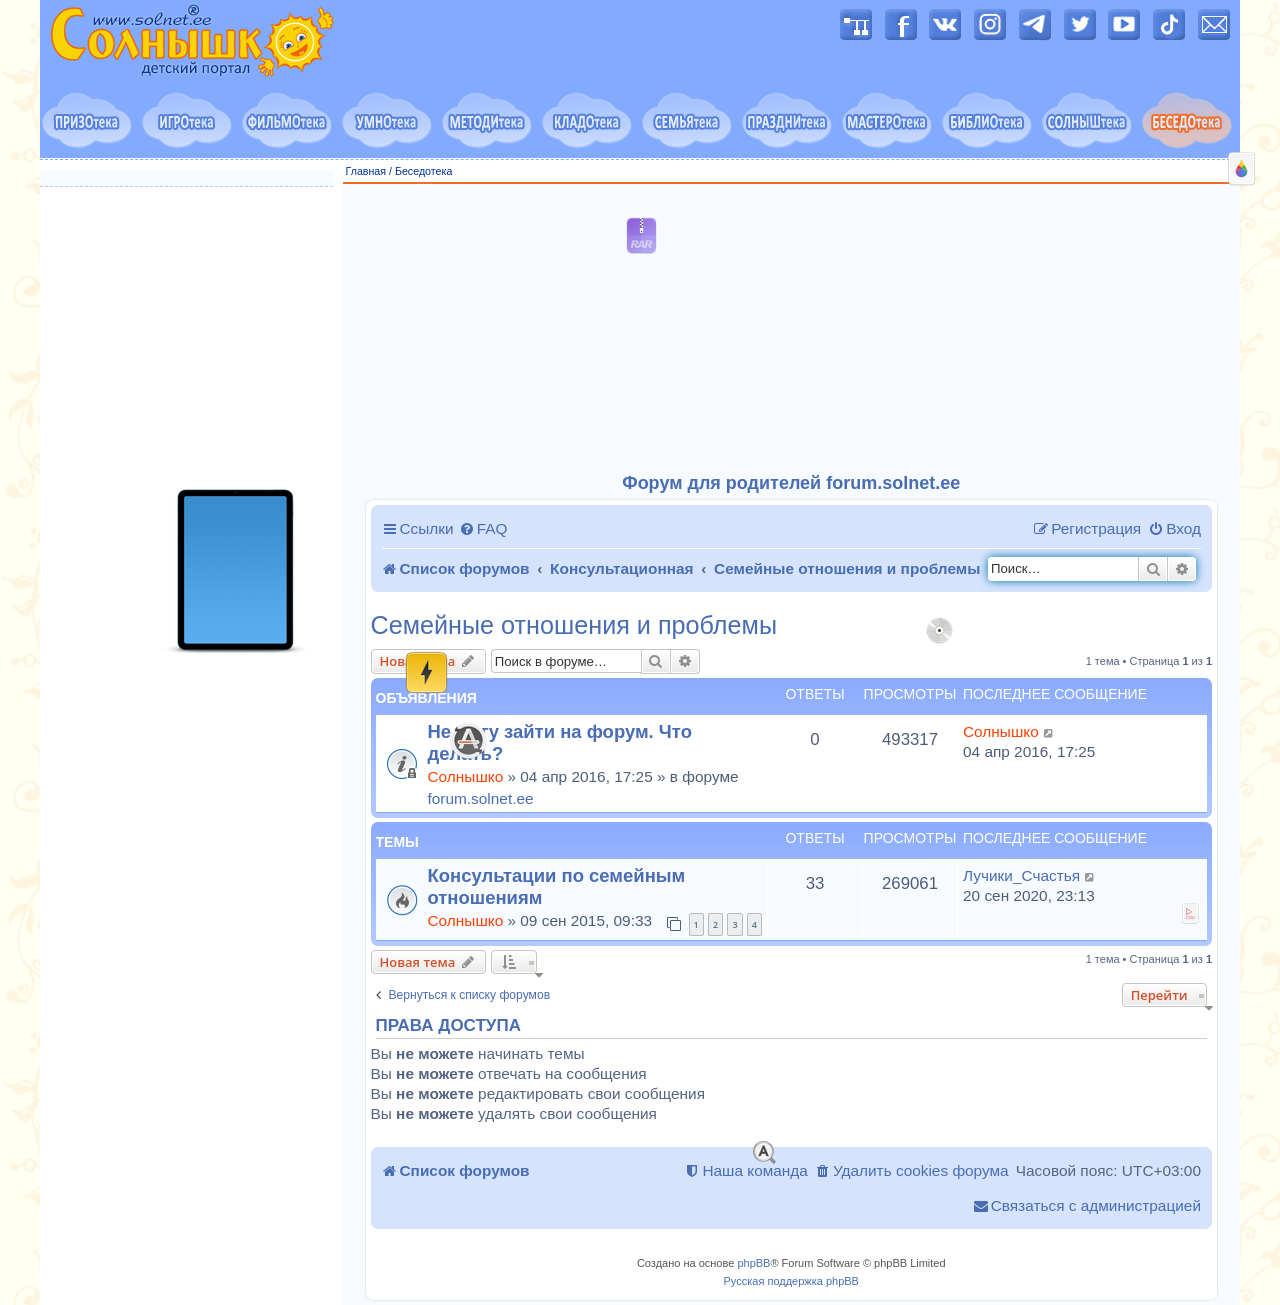 Image resolution: width=1280 pixels, height=1305 pixels. Describe the element at coordinates (939, 630) in the screenshot. I see `indicates a CD-RW (rewritable disc) drive or media` at that location.